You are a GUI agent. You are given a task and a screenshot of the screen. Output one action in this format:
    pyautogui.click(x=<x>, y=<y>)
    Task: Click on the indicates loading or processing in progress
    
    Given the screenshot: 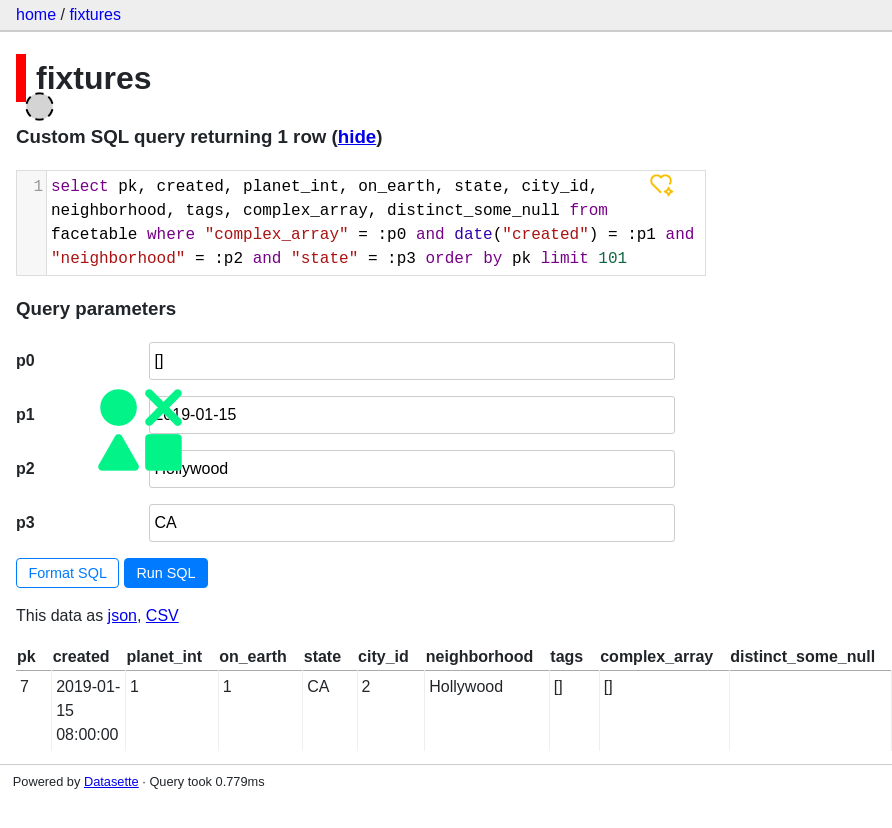 What is the action you would take?
    pyautogui.click(x=39, y=106)
    